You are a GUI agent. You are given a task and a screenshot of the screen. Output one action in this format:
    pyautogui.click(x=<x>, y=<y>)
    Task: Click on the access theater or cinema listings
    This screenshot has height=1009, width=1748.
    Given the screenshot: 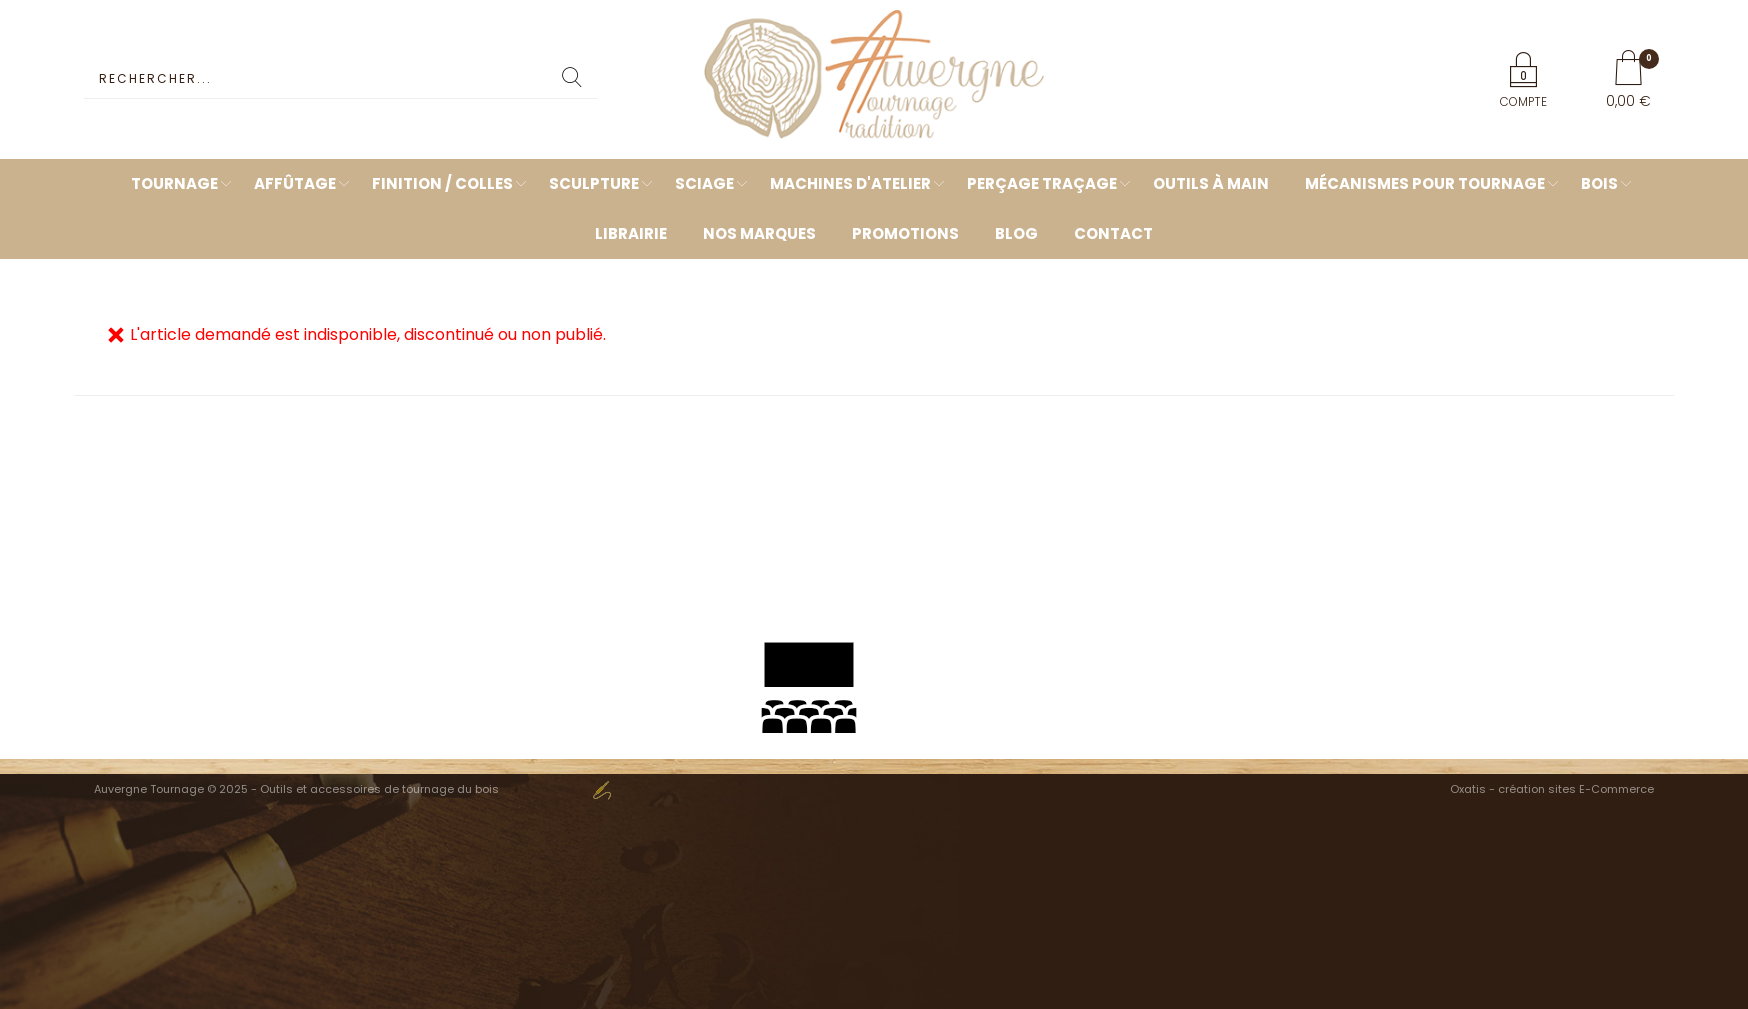 What is the action you would take?
    pyautogui.click(x=809, y=687)
    